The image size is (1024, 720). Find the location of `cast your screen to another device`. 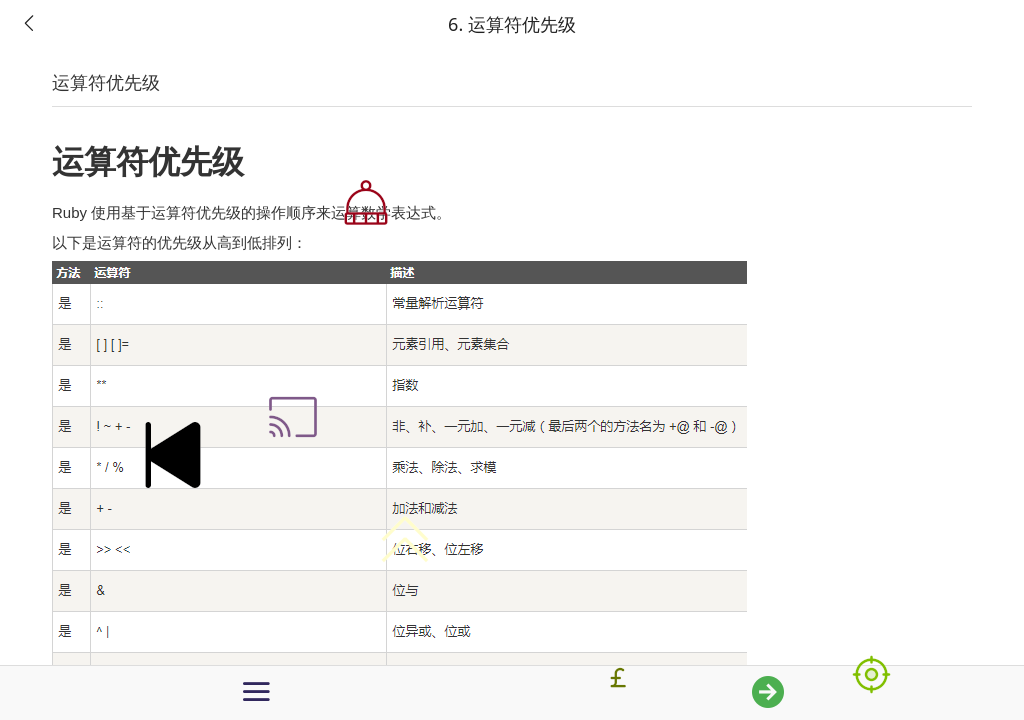

cast your screen to another device is located at coordinates (293, 417).